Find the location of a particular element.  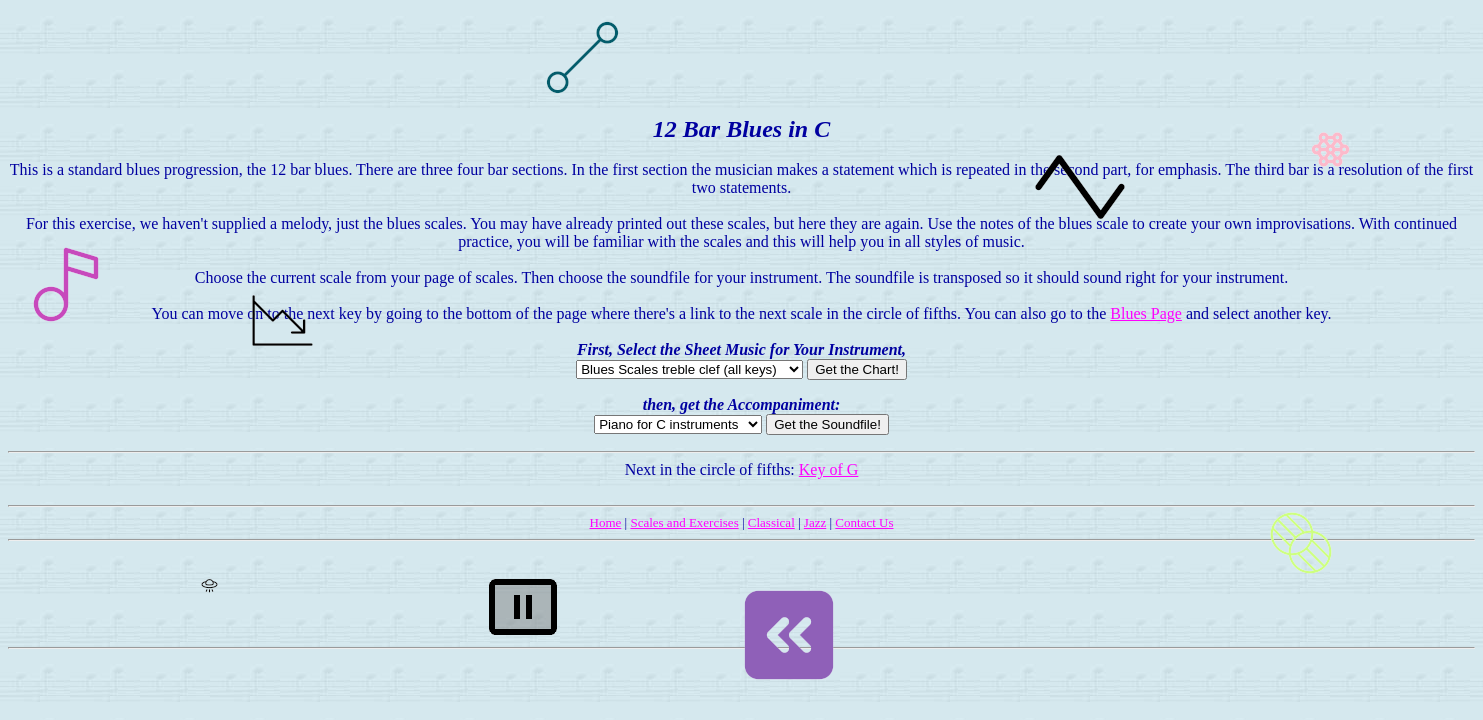

pause an ongoing presentation is located at coordinates (523, 607).